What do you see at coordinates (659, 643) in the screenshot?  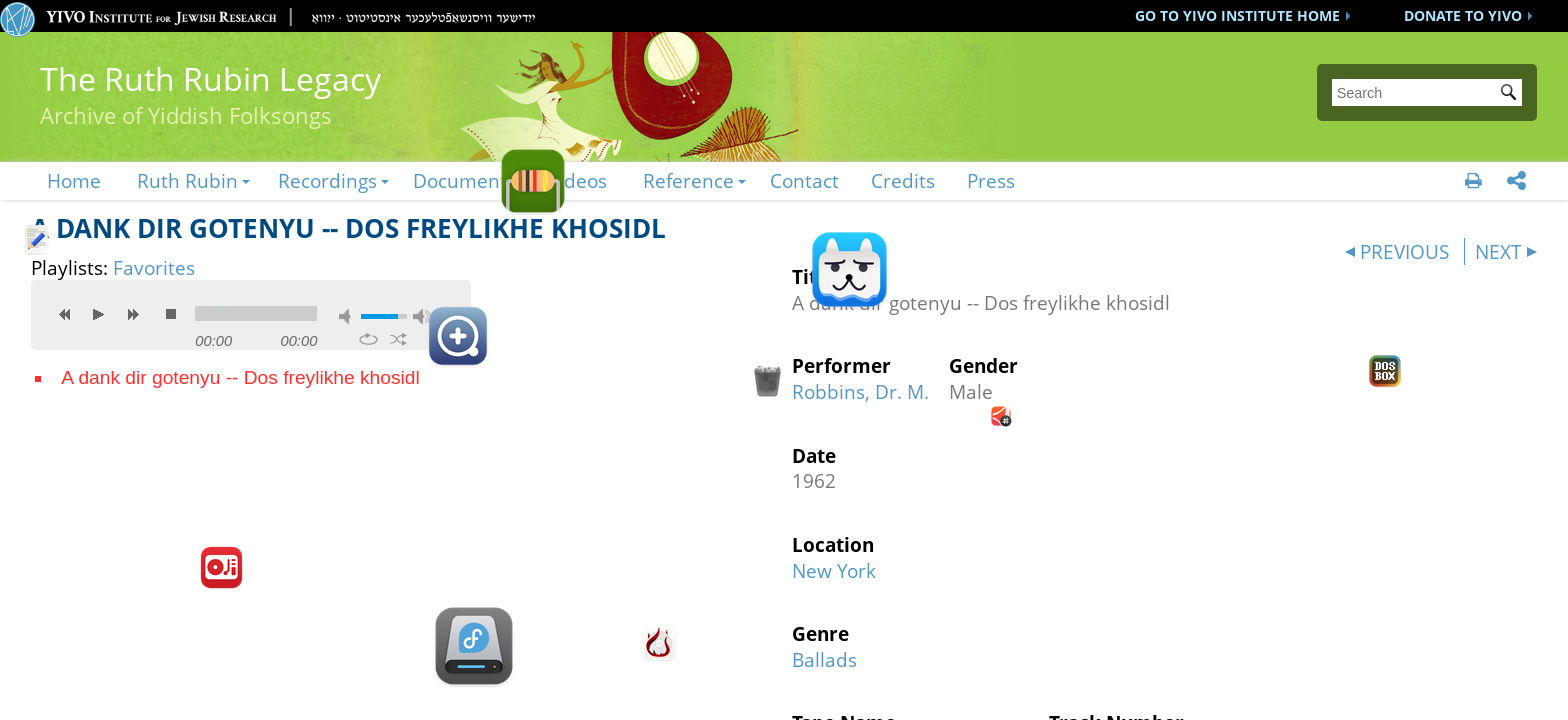 I see `open brasero disc burning application` at bounding box center [659, 643].